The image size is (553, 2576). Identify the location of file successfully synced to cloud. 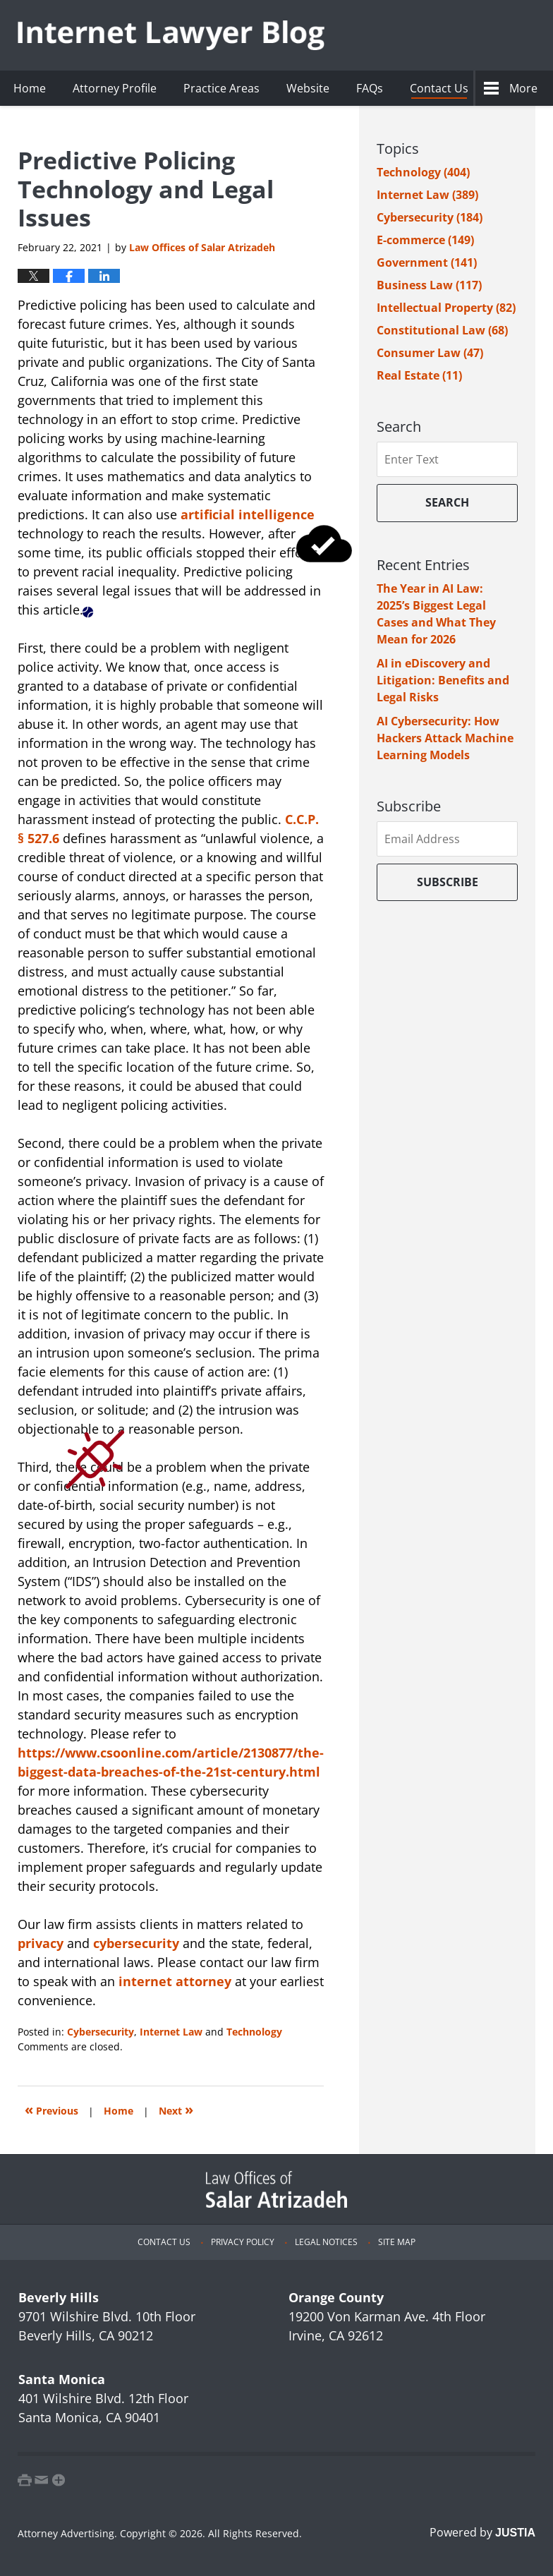
(324, 543).